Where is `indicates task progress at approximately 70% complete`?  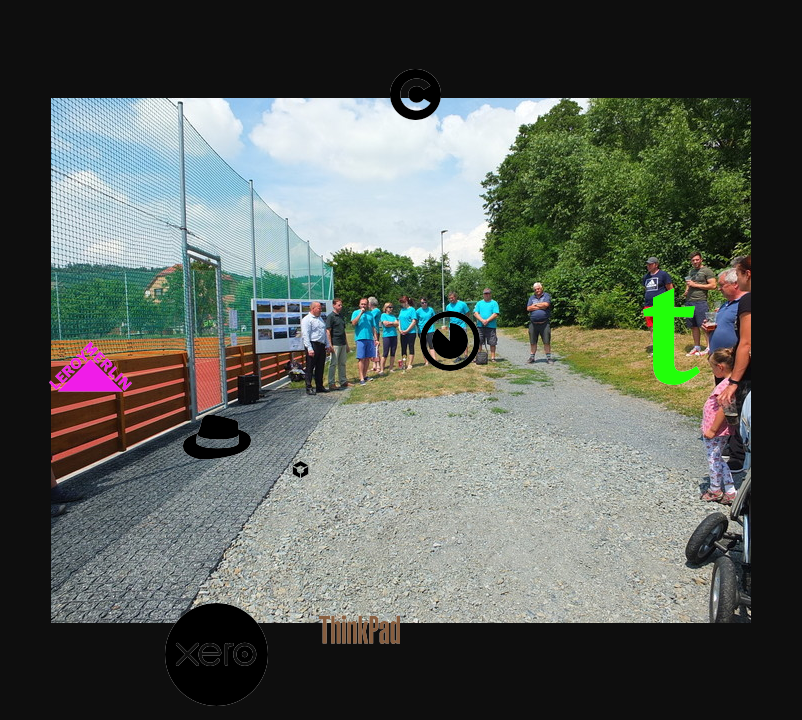
indicates task progress at approximately 70% complete is located at coordinates (450, 341).